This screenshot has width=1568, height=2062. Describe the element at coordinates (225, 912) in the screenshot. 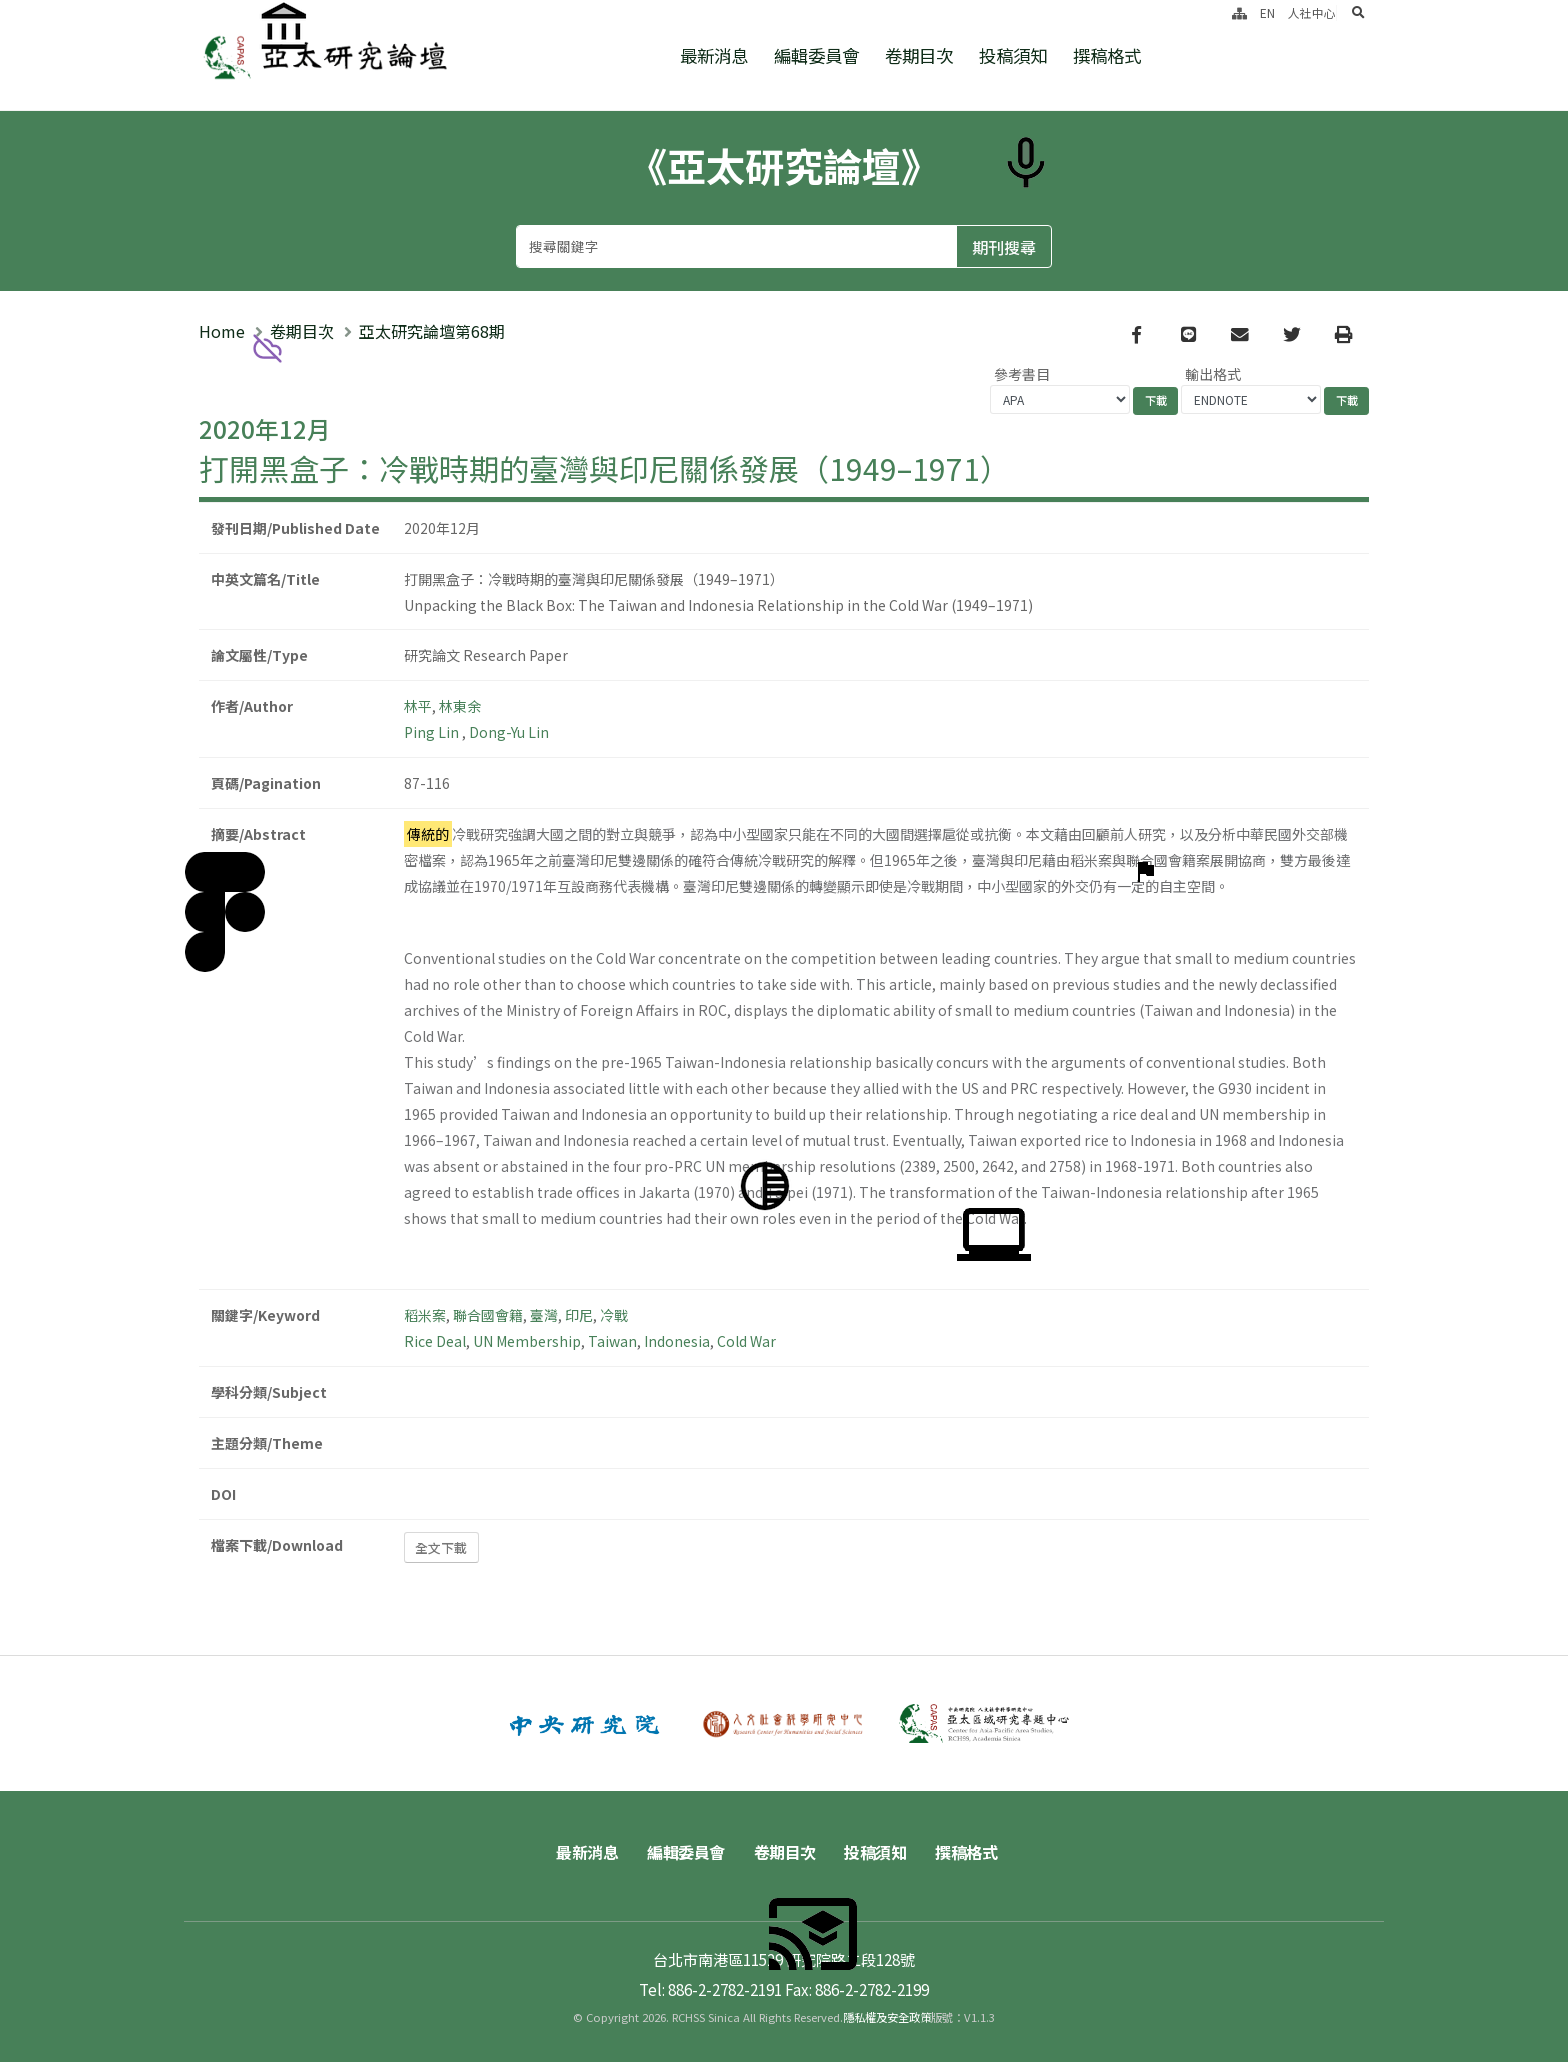

I see `open Figma design tool` at that location.